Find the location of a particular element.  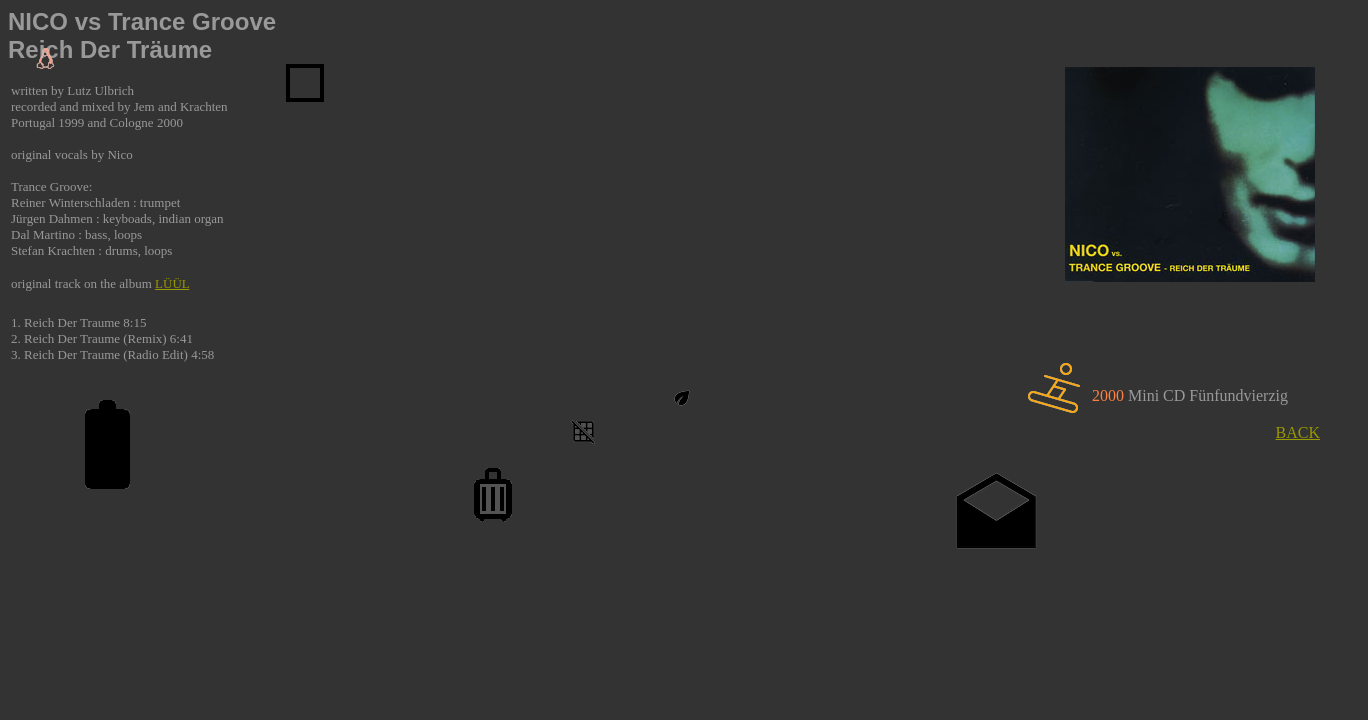

manage travel or luggage details is located at coordinates (493, 495).